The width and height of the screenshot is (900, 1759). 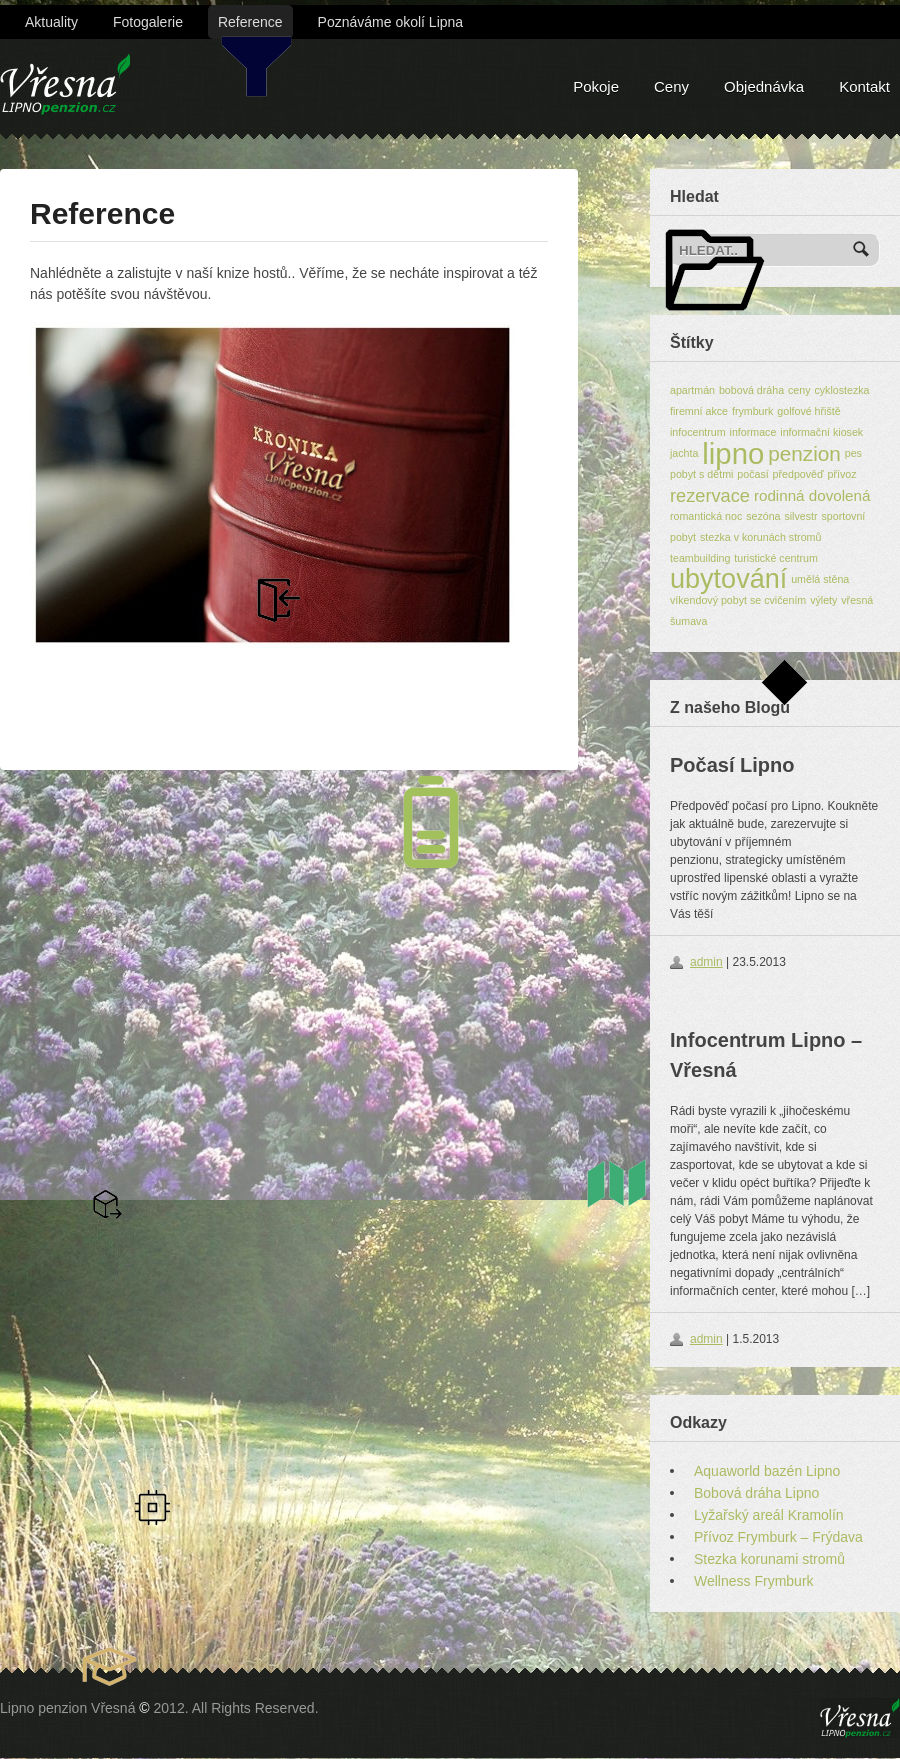 What do you see at coordinates (256, 66) in the screenshot?
I see `filter list or search results` at bounding box center [256, 66].